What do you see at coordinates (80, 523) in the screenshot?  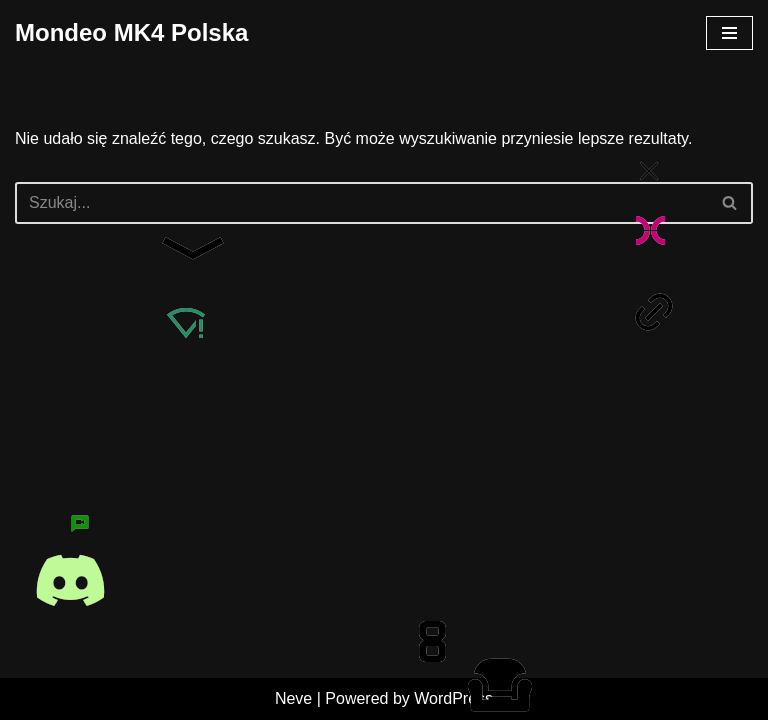 I see `start a video chat` at bounding box center [80, 523].